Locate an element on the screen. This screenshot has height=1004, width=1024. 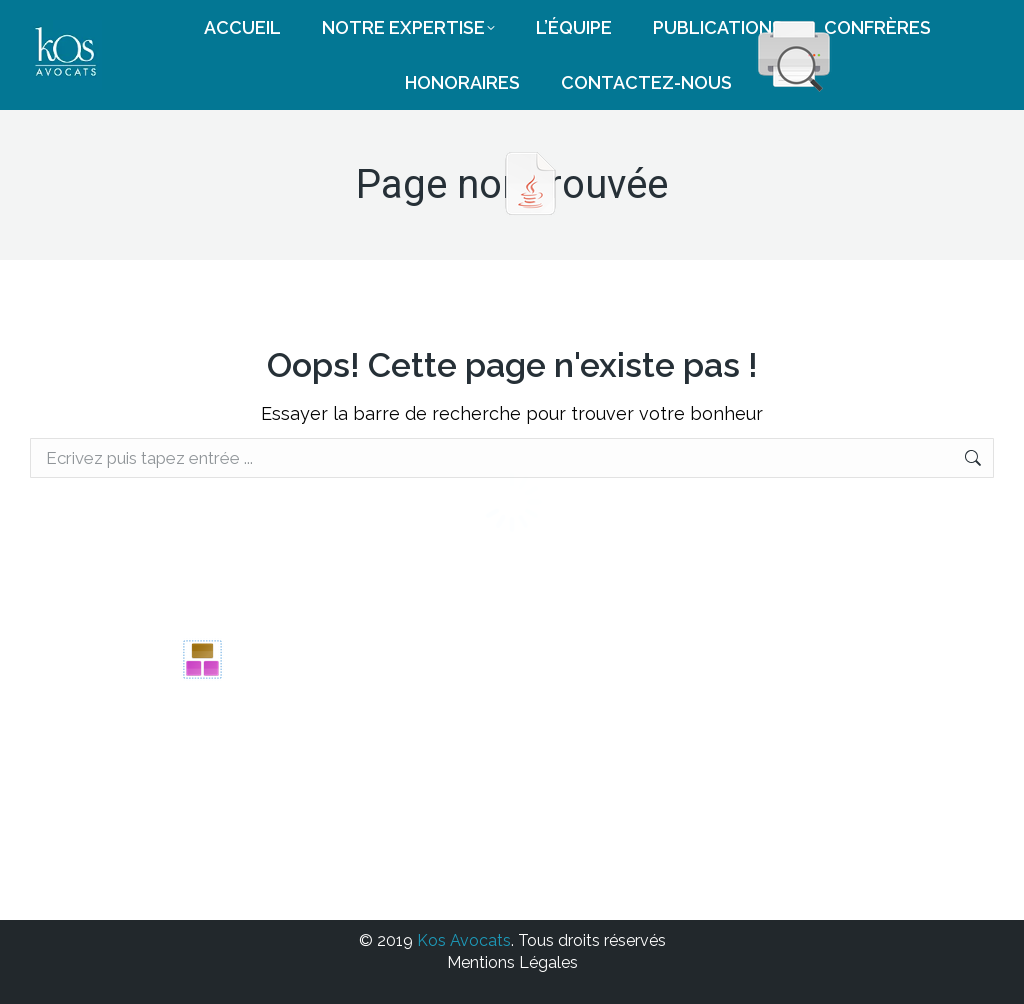
java source code file is located at coordinates (530, 183).